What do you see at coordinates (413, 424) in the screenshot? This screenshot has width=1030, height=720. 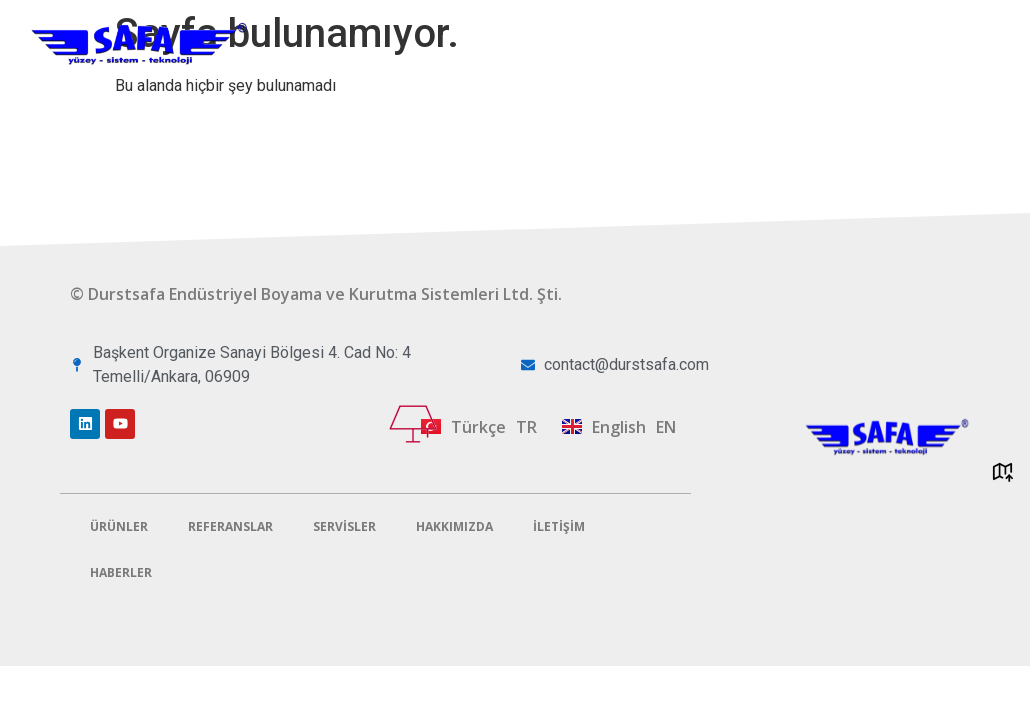 I see `toggle desk lamp or reading light` at bounding box center [413, 424].